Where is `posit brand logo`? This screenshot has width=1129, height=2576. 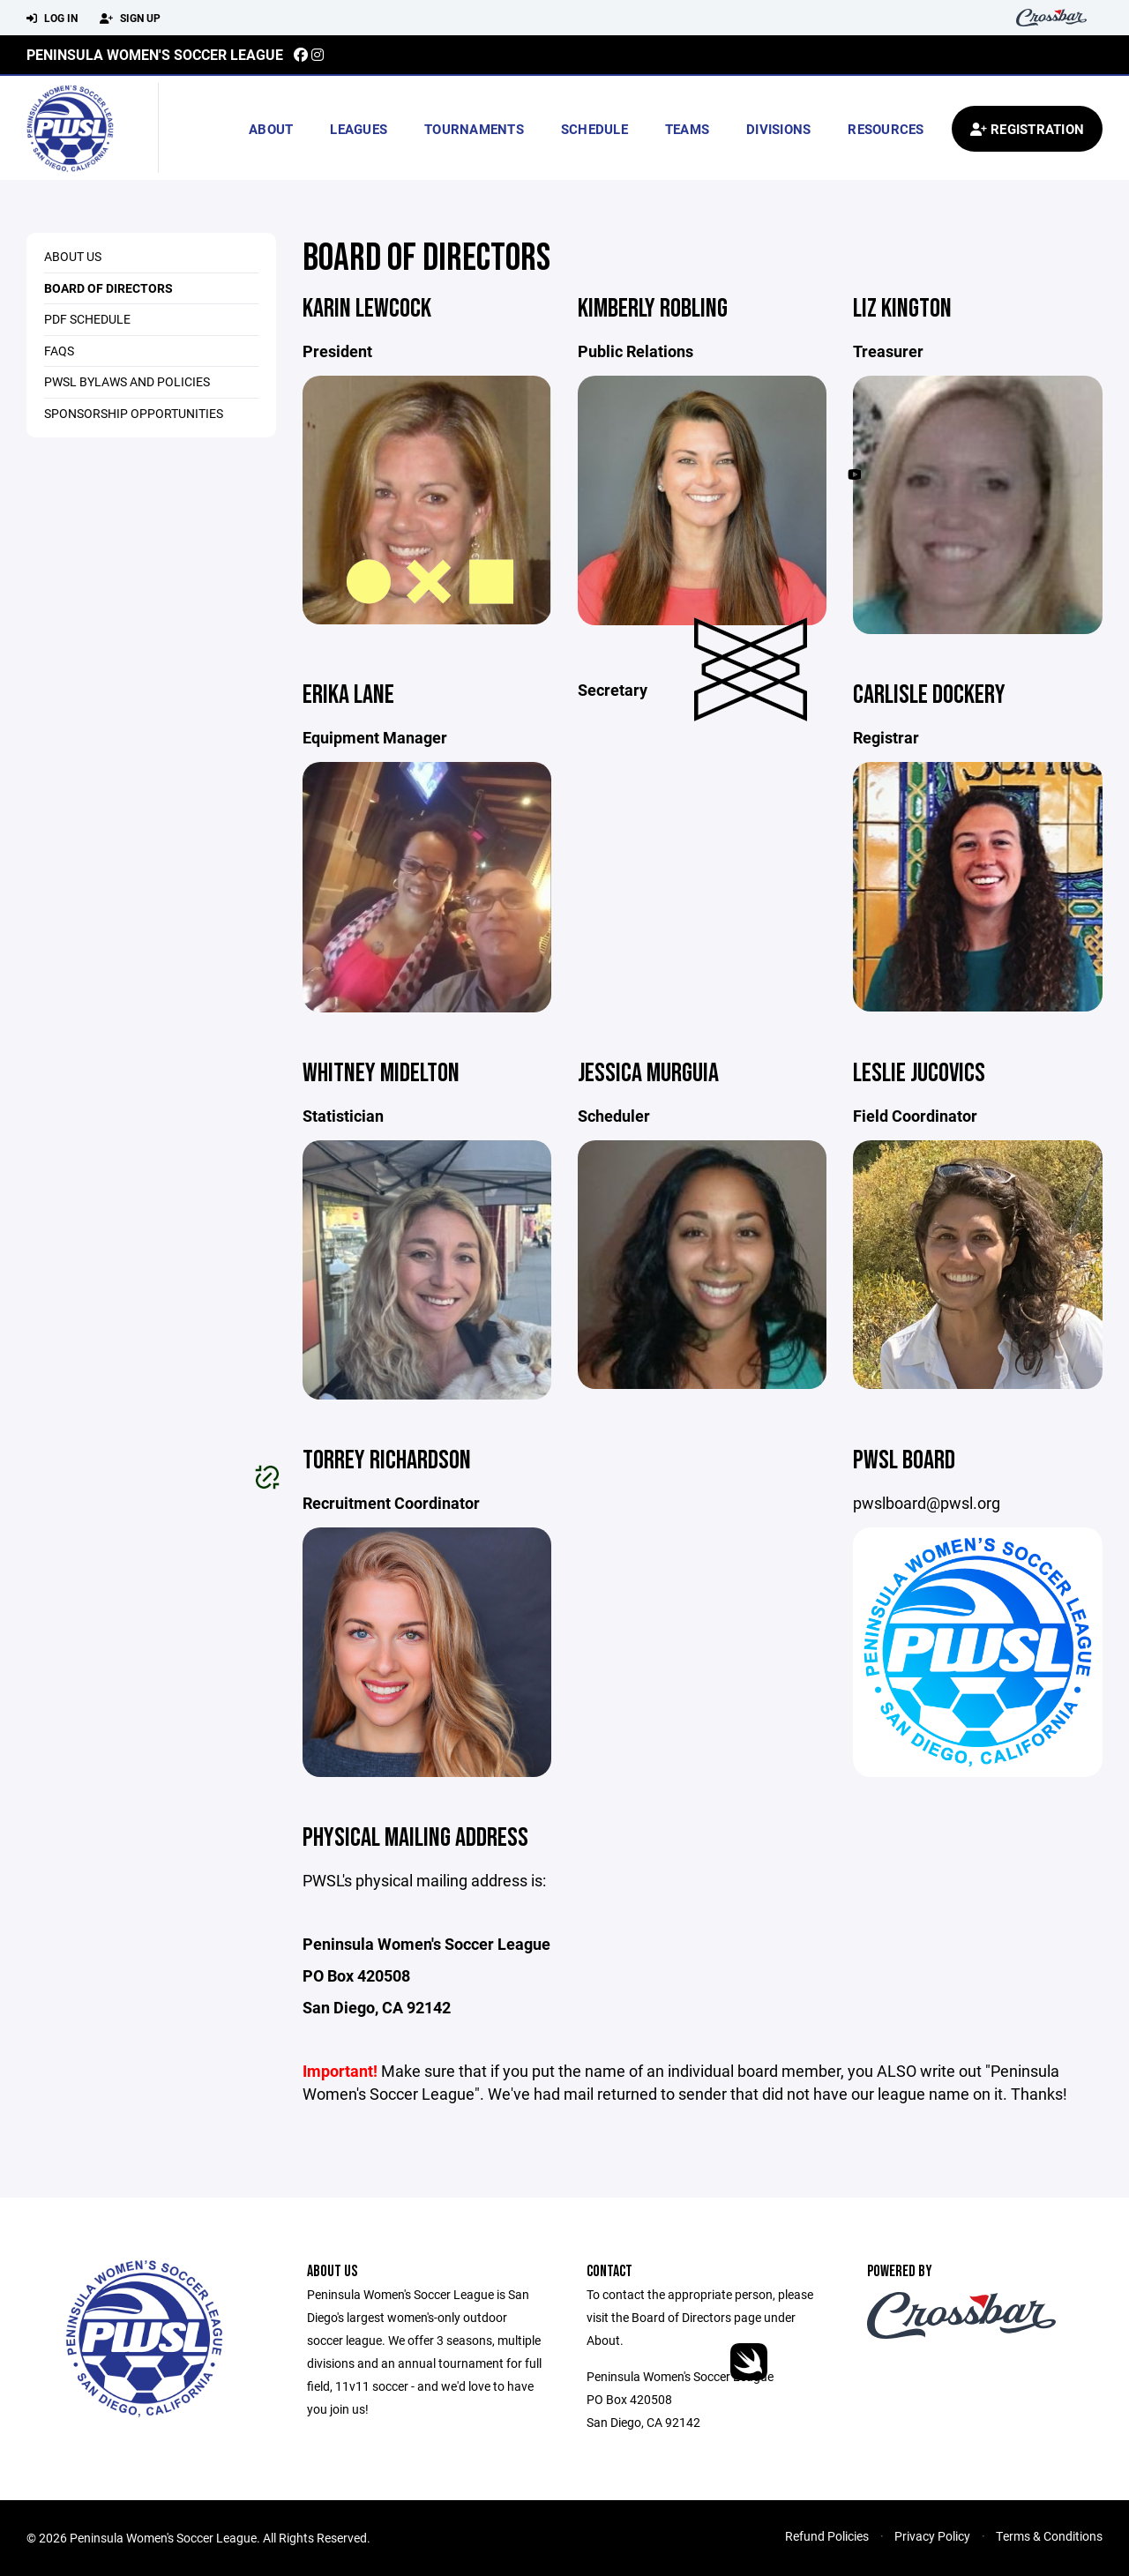 posit brand logo is located at coordinates (751, 669).